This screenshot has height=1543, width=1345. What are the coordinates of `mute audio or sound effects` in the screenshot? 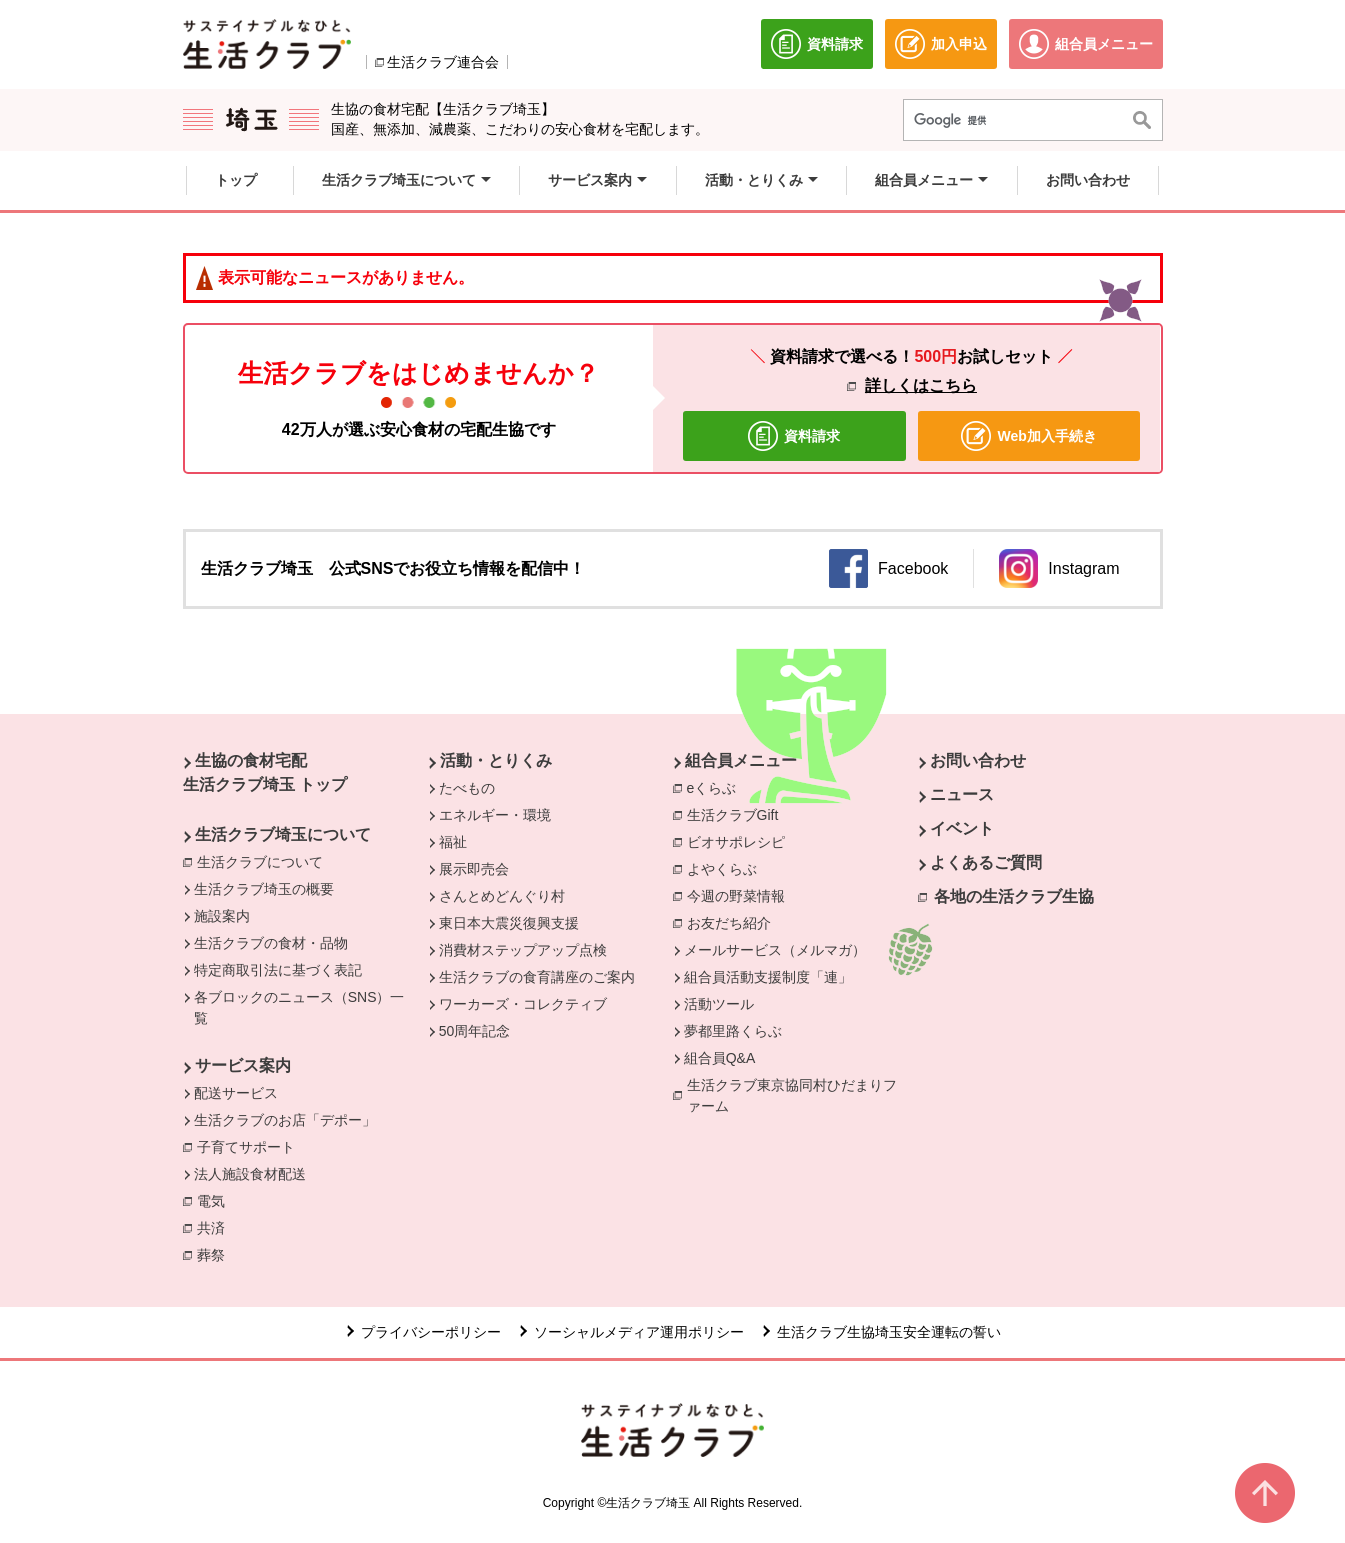 It's located at (811, 726).